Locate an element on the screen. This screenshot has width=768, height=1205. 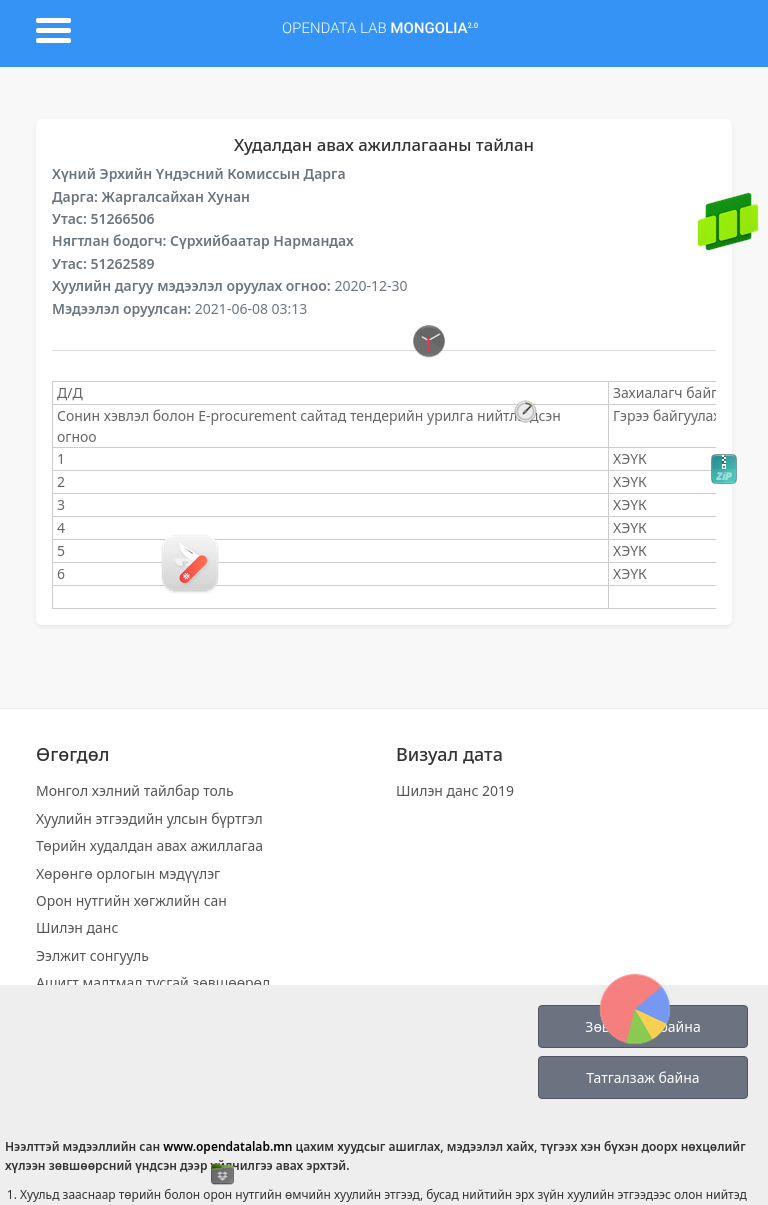
open disk usage analyzer is located at coordinates (635, 1009).